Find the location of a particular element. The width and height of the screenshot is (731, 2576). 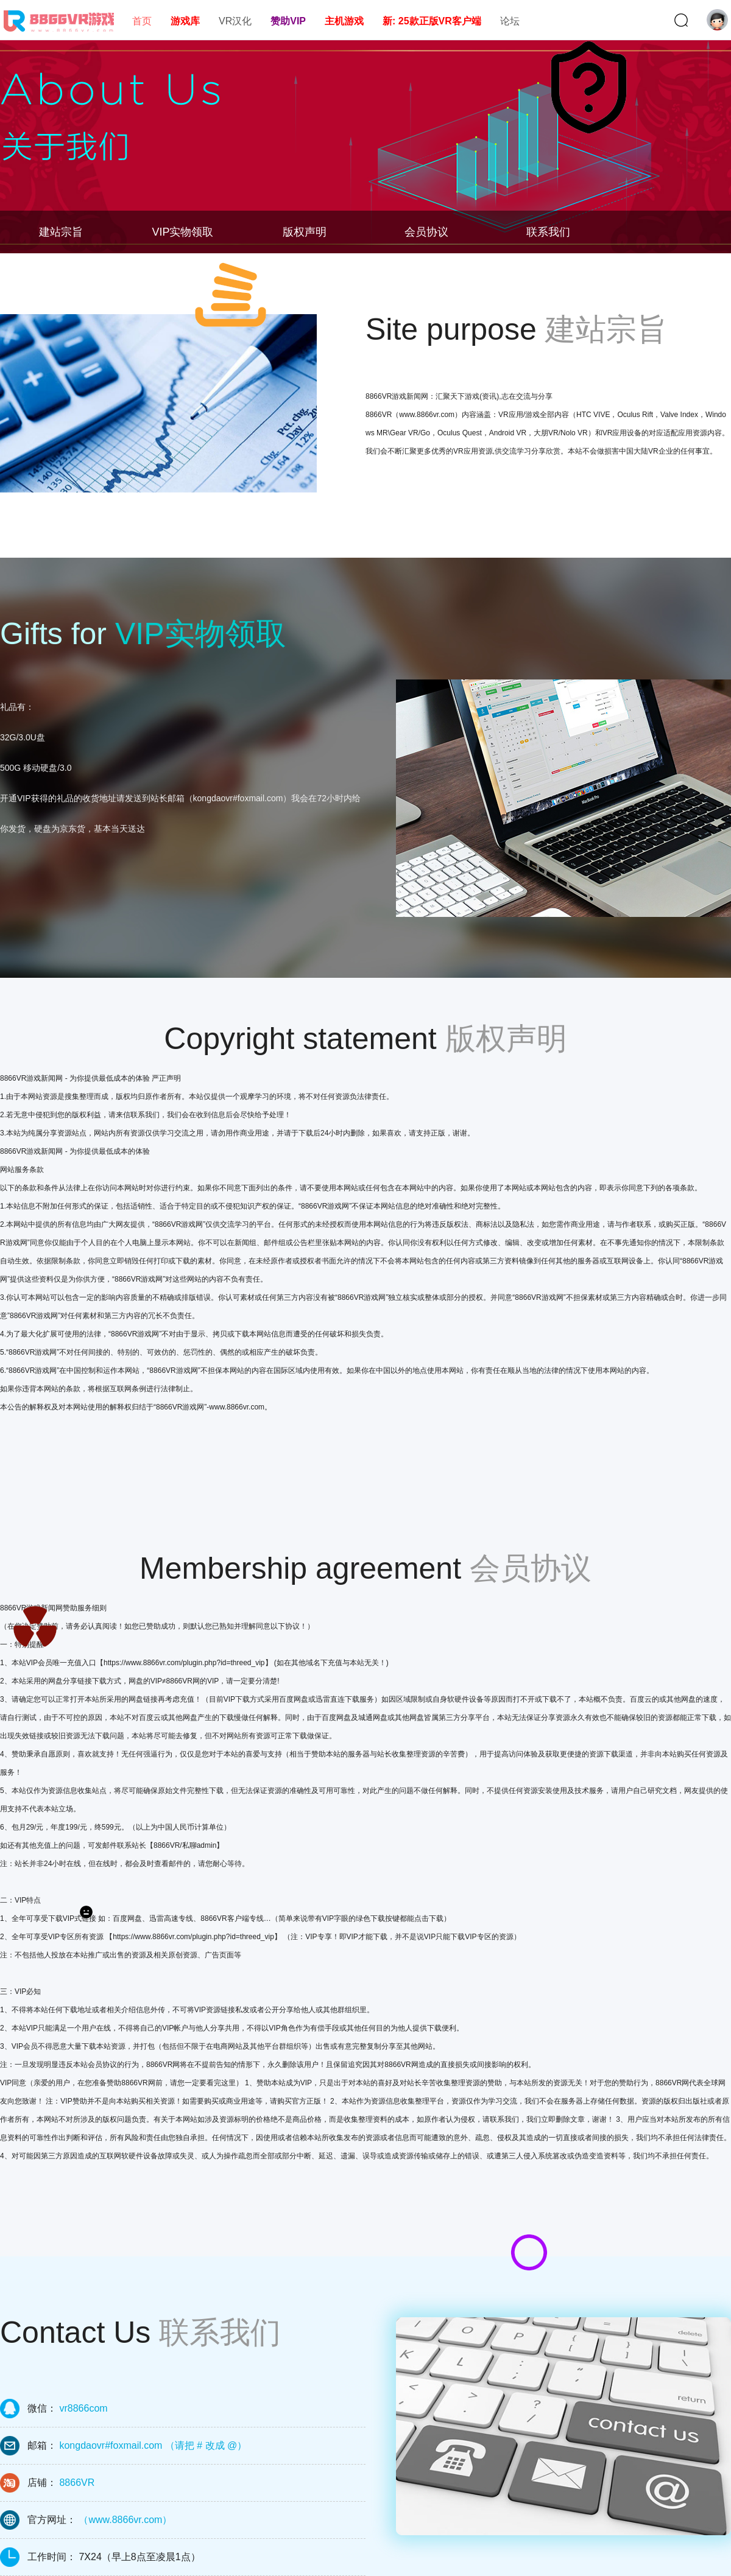

indicates radioactive or hazardous material warning is located at coordinates (35, 1627).